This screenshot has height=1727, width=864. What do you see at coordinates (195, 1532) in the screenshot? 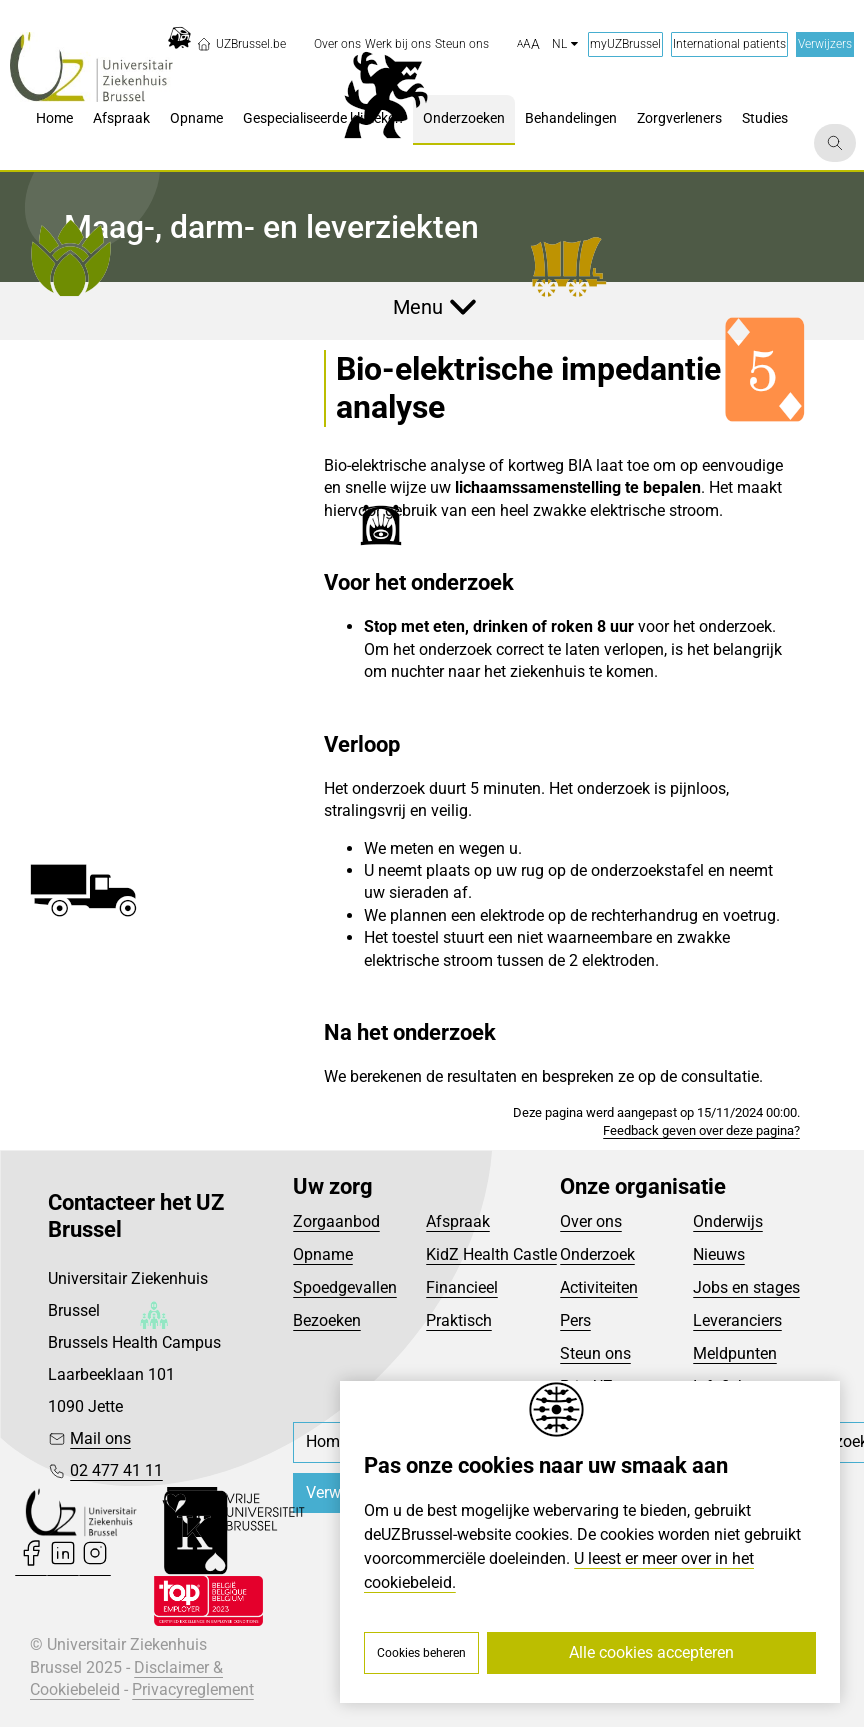
I see `king of hearts playing card` at bounding box center [195, 1532].